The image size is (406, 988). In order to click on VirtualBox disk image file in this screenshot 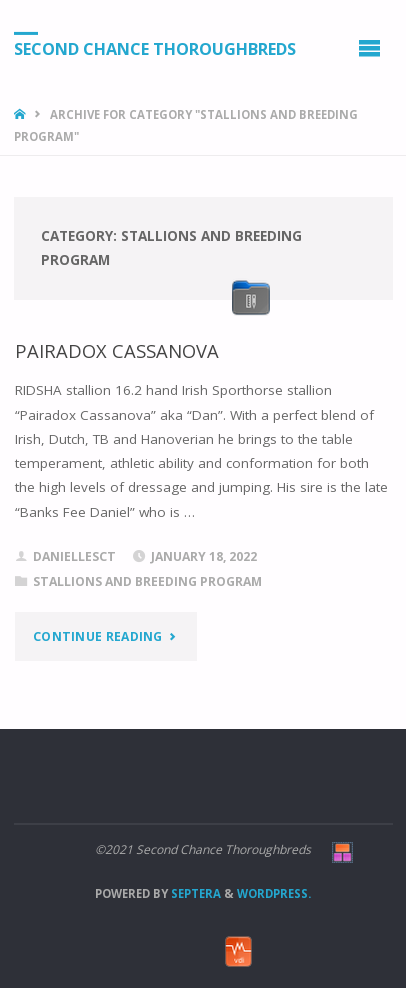, I will do `click(238, 951)`.